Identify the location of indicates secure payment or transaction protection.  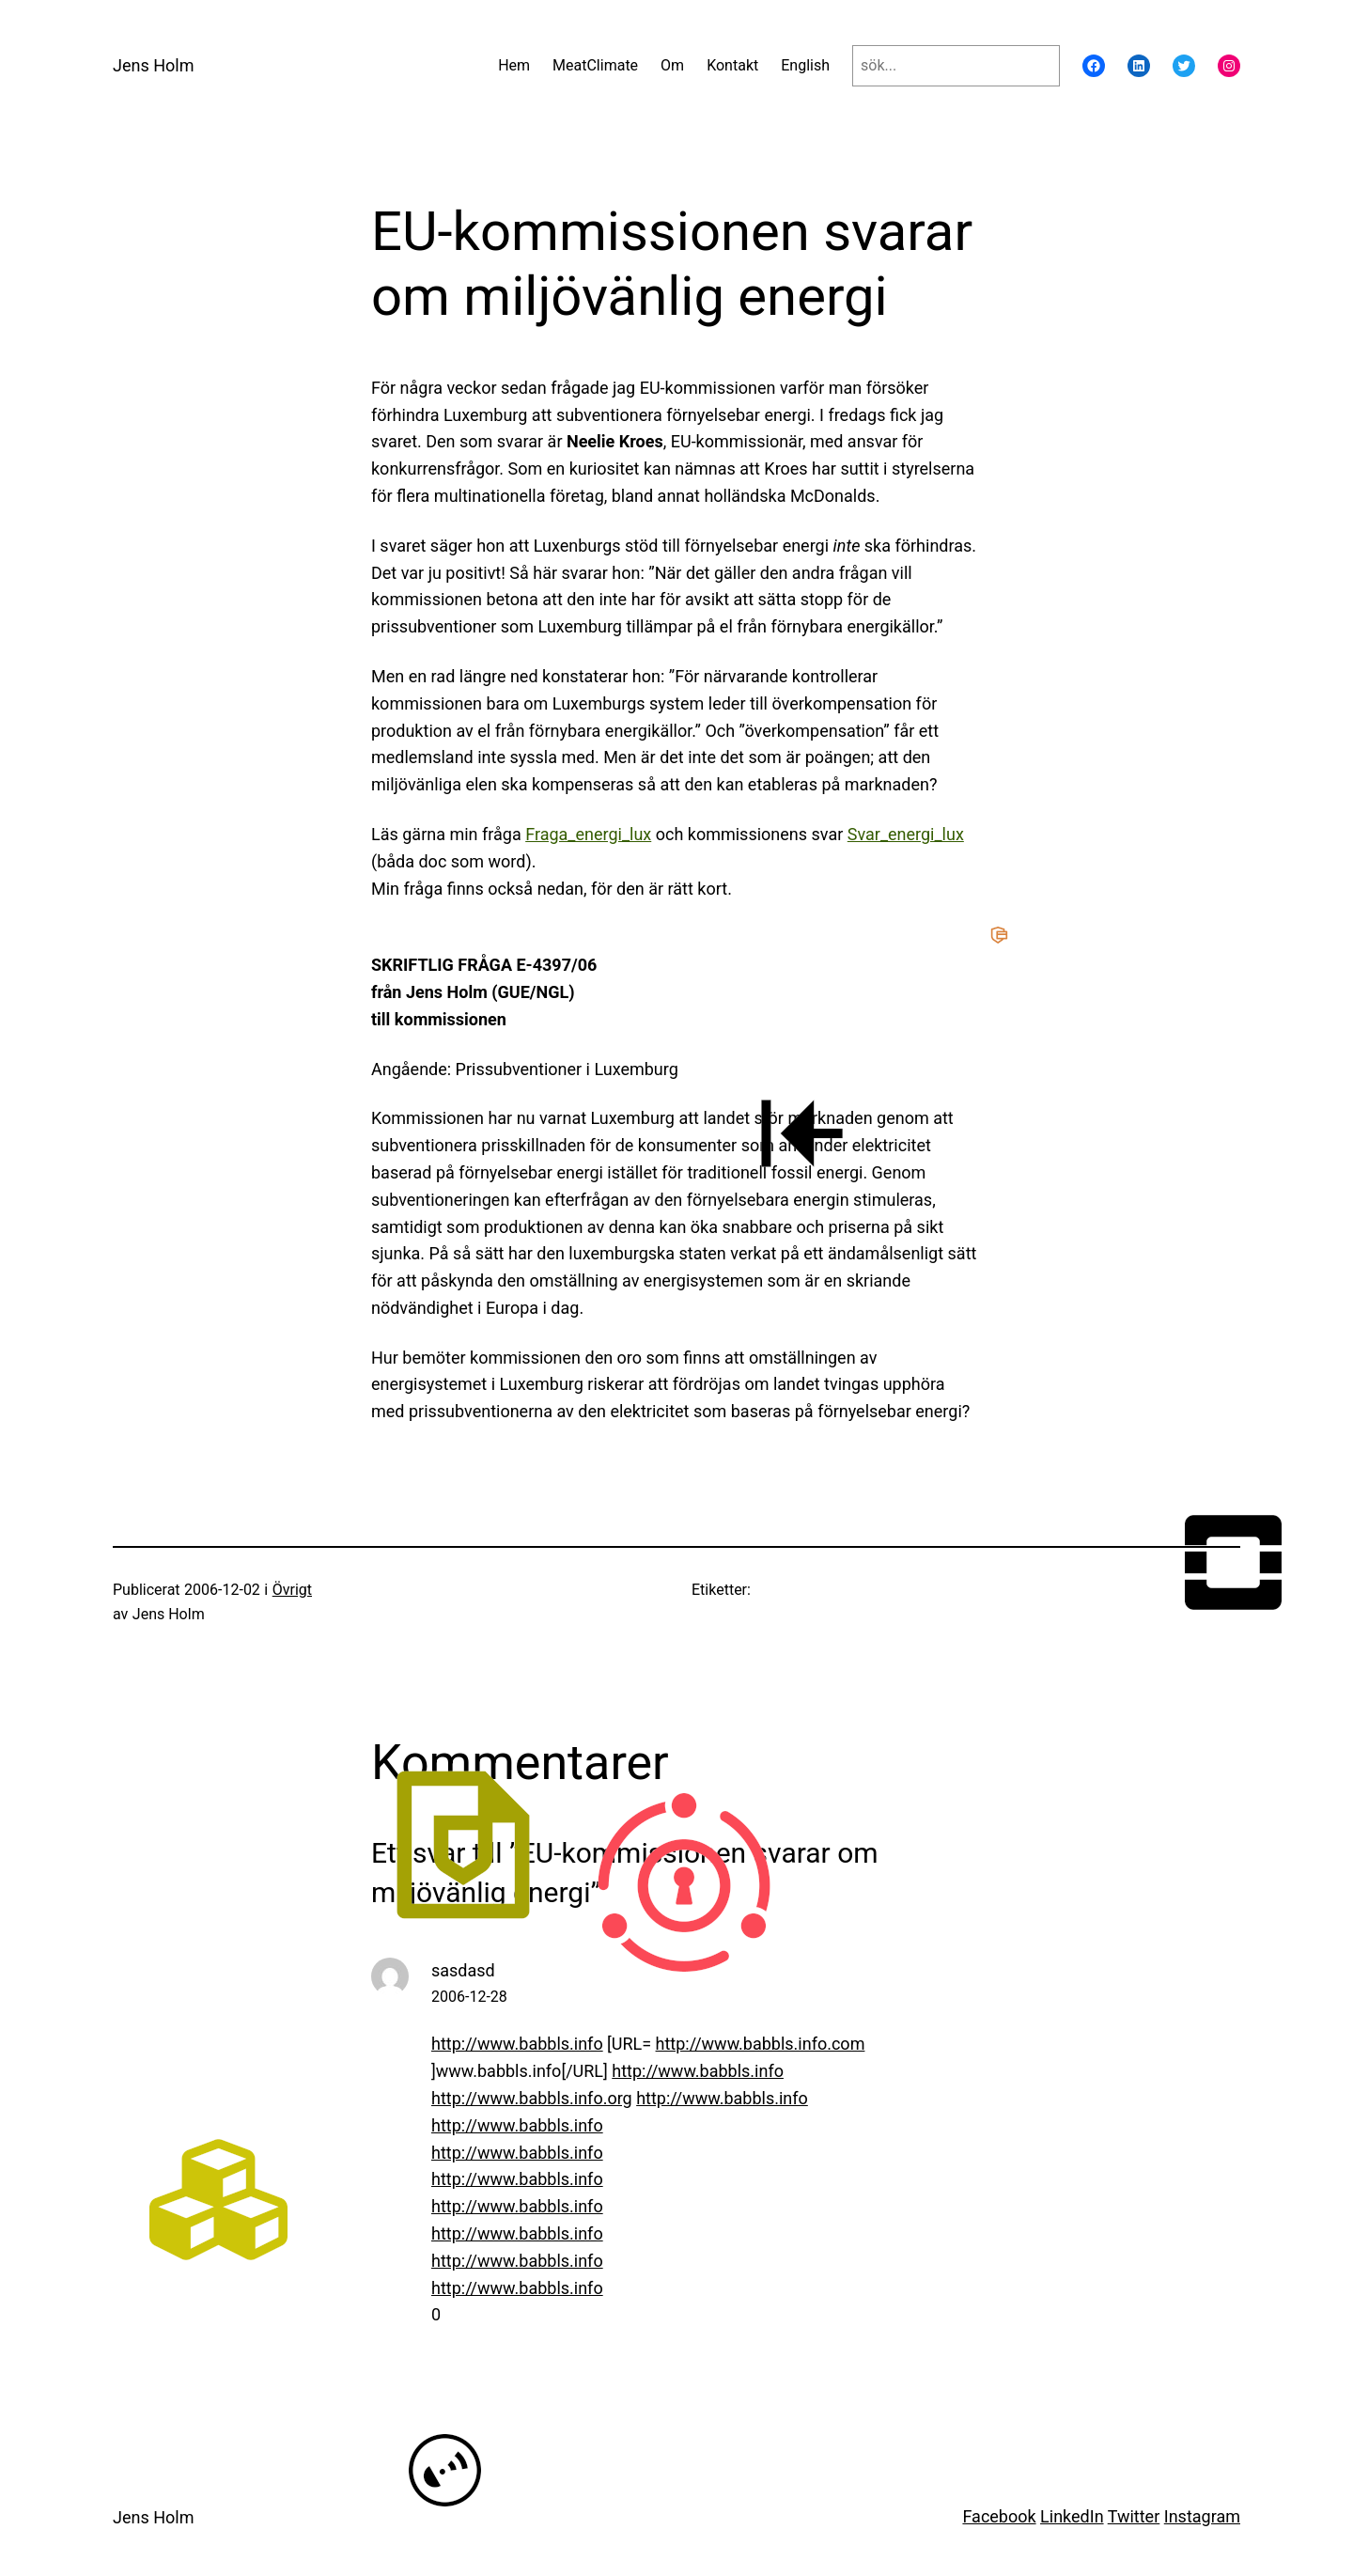
(999, 935).